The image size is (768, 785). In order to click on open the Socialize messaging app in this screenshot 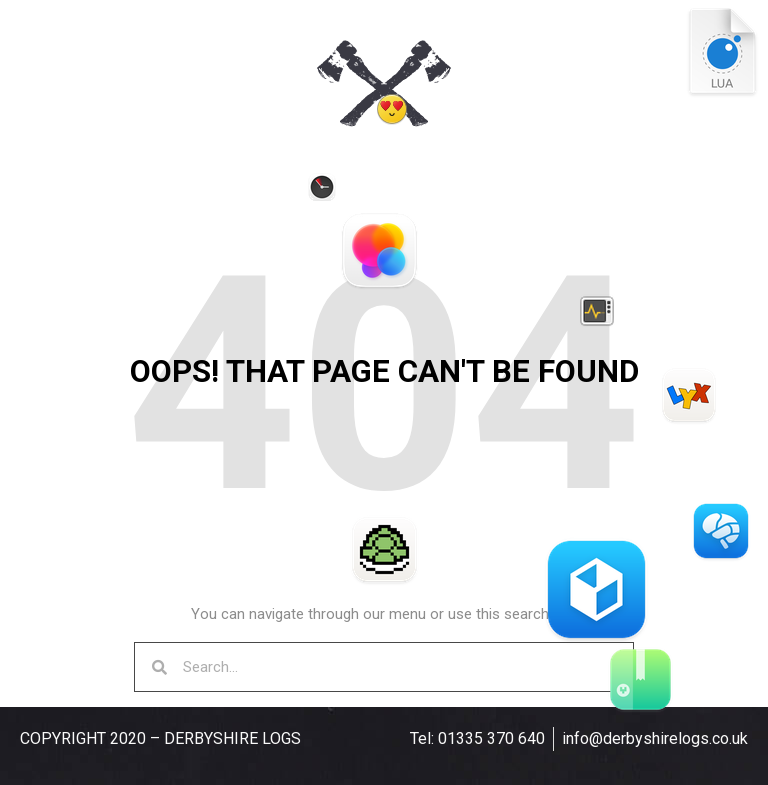, I will do `click(392, 109)`.